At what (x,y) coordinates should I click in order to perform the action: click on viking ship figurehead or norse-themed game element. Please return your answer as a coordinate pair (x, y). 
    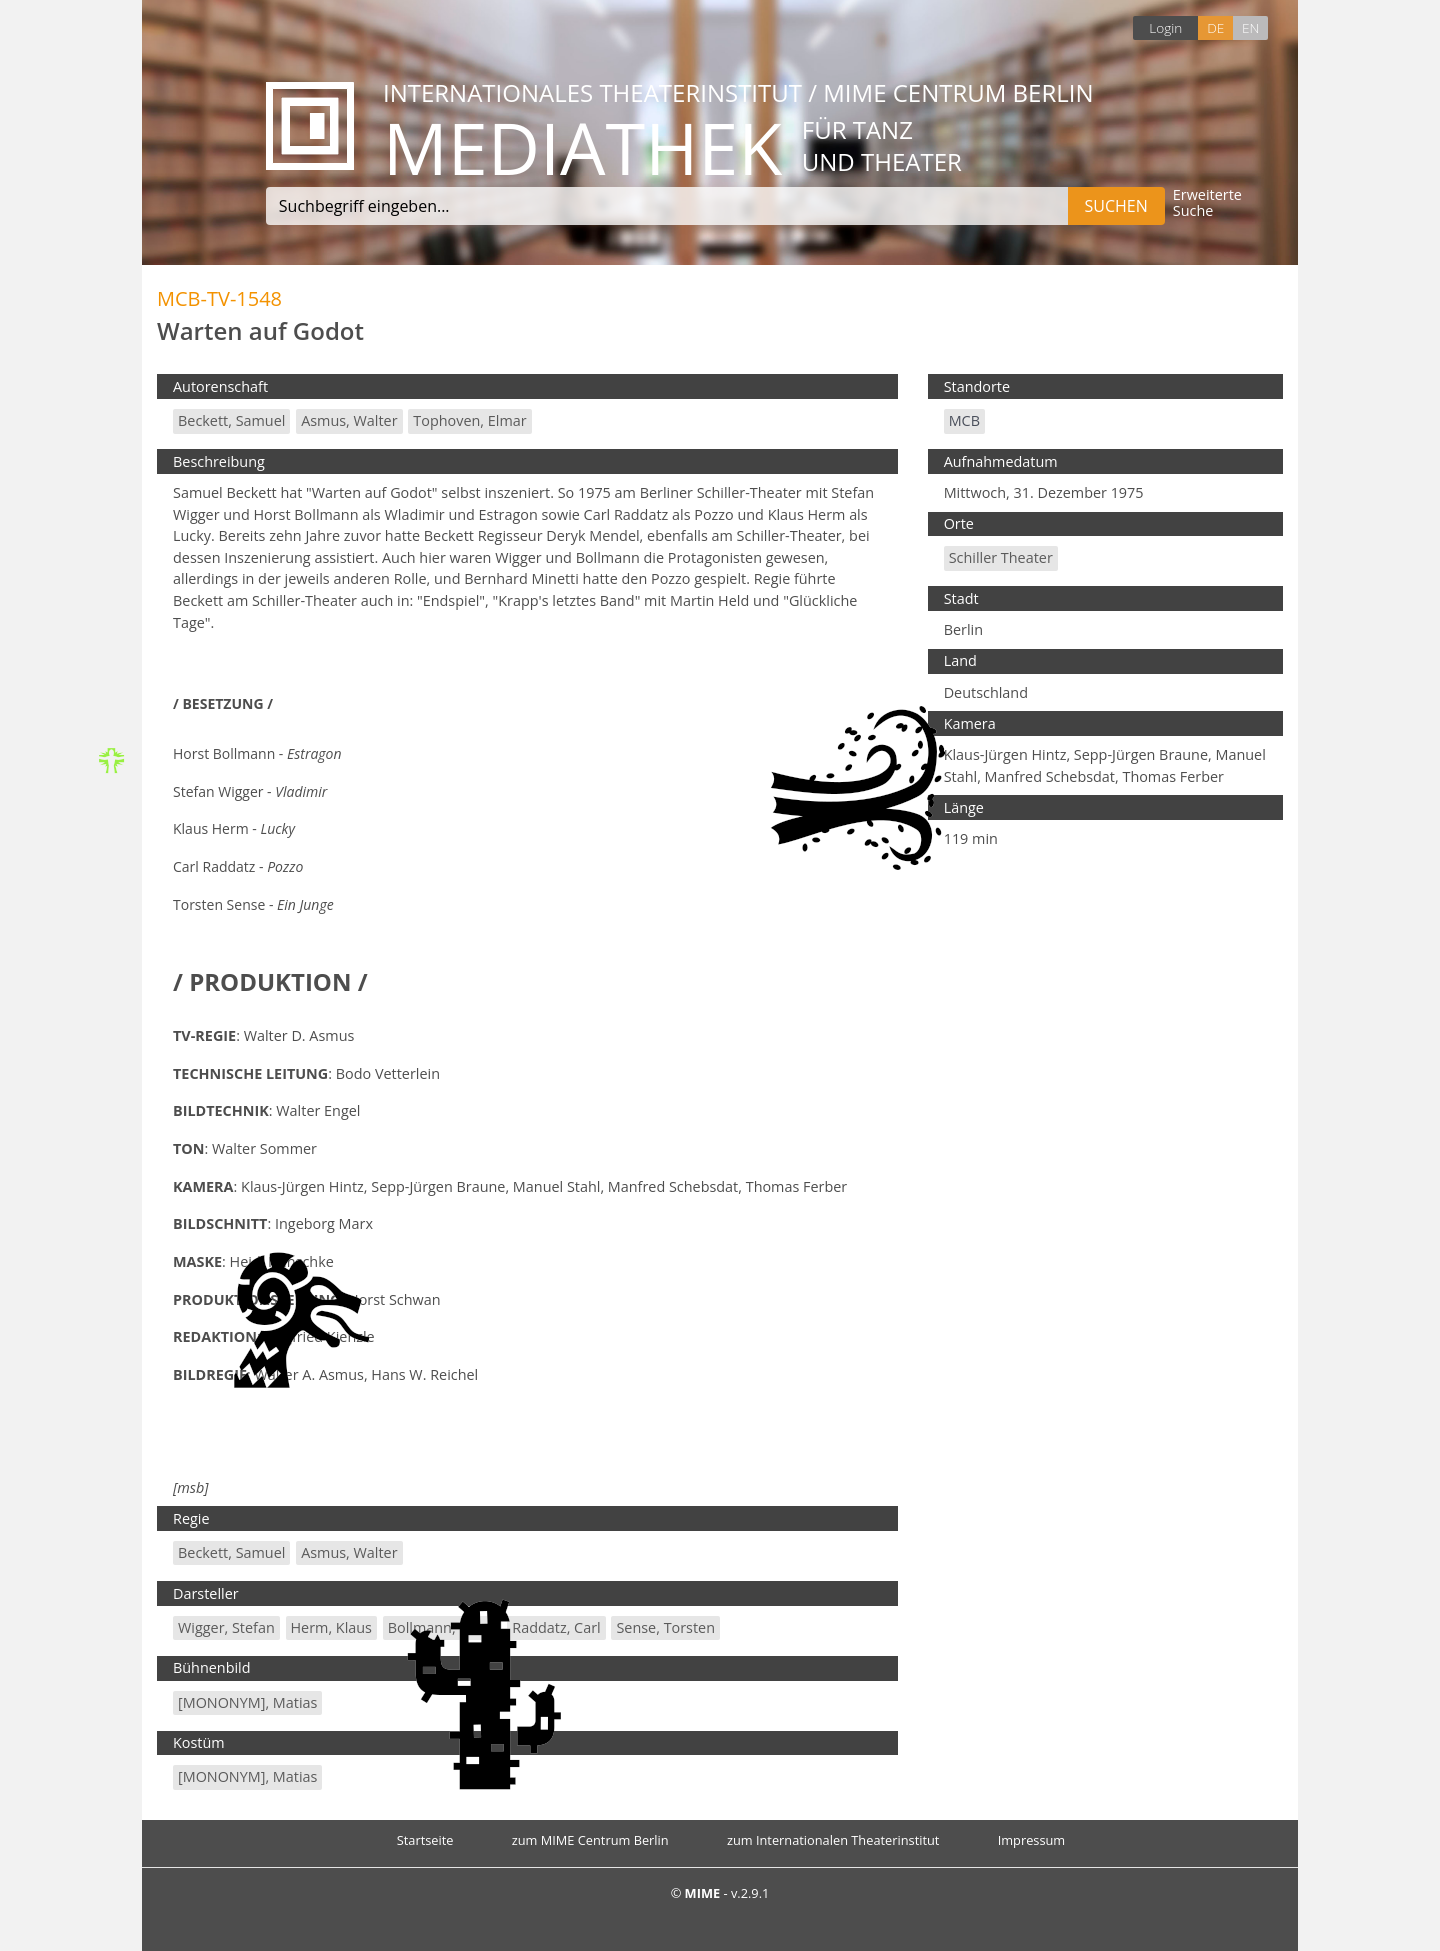
    Looking at the image, I should click on (303, 1319).